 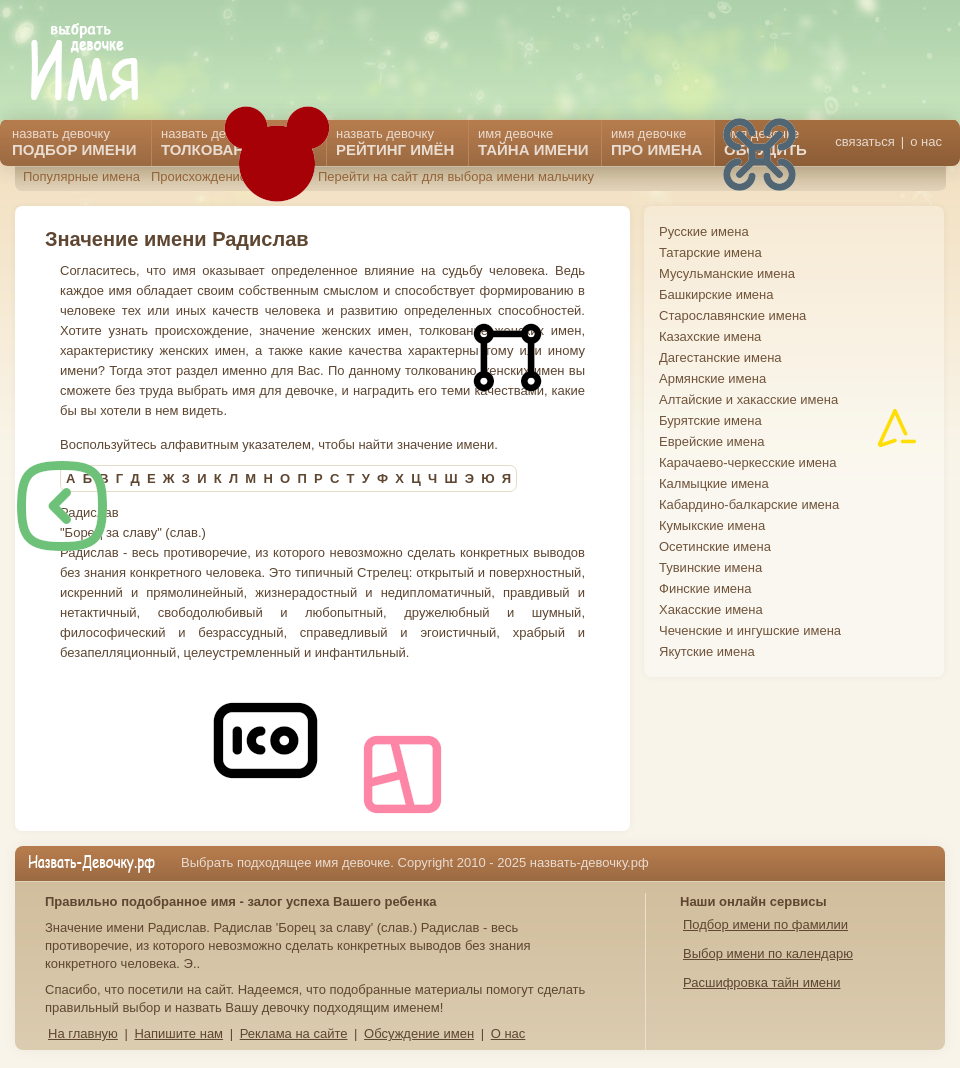 I want to click on connect nodes or create a path between points, so click(x=507, y=357).